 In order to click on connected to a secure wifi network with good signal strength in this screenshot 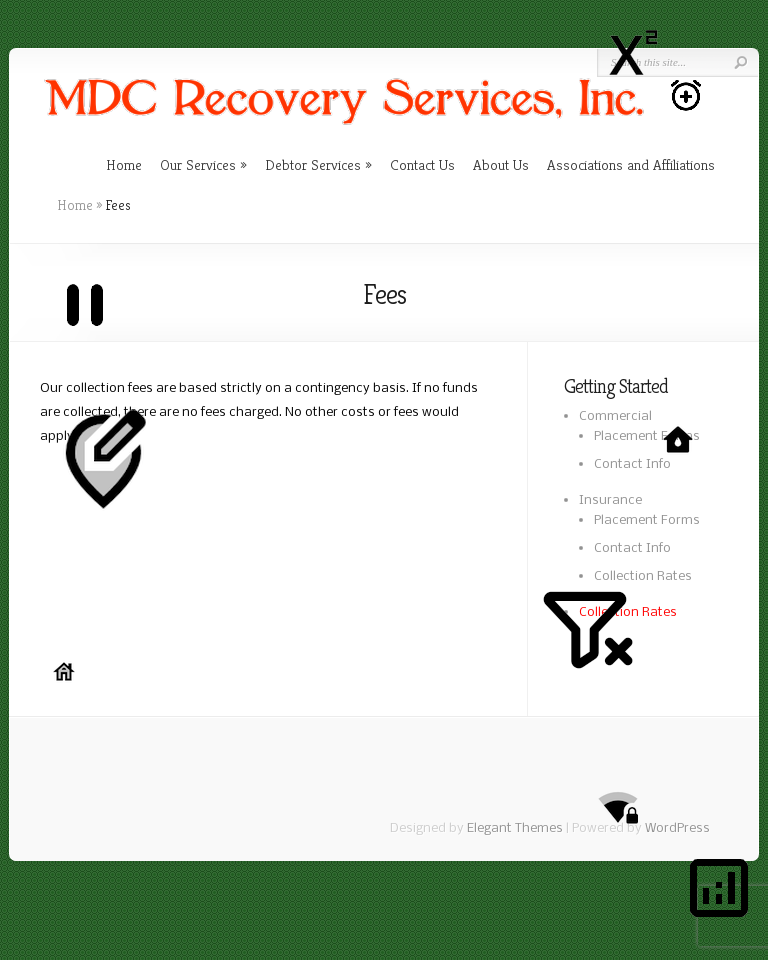, I will do `click(618, 807)`.